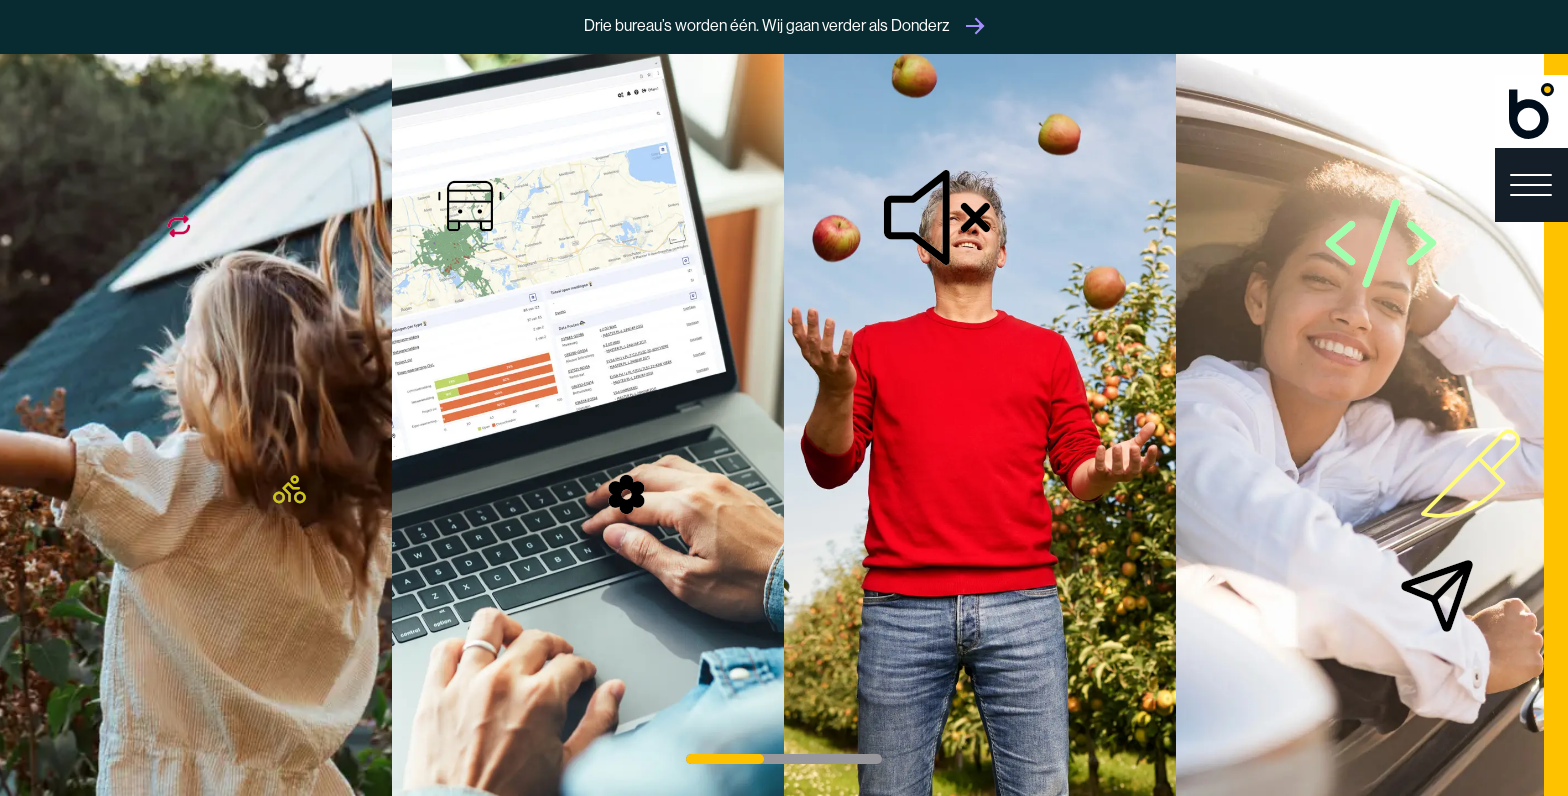 This screenshot has width=1568, height=796. I want to click on access garden or plant care features, so click(626, 494).